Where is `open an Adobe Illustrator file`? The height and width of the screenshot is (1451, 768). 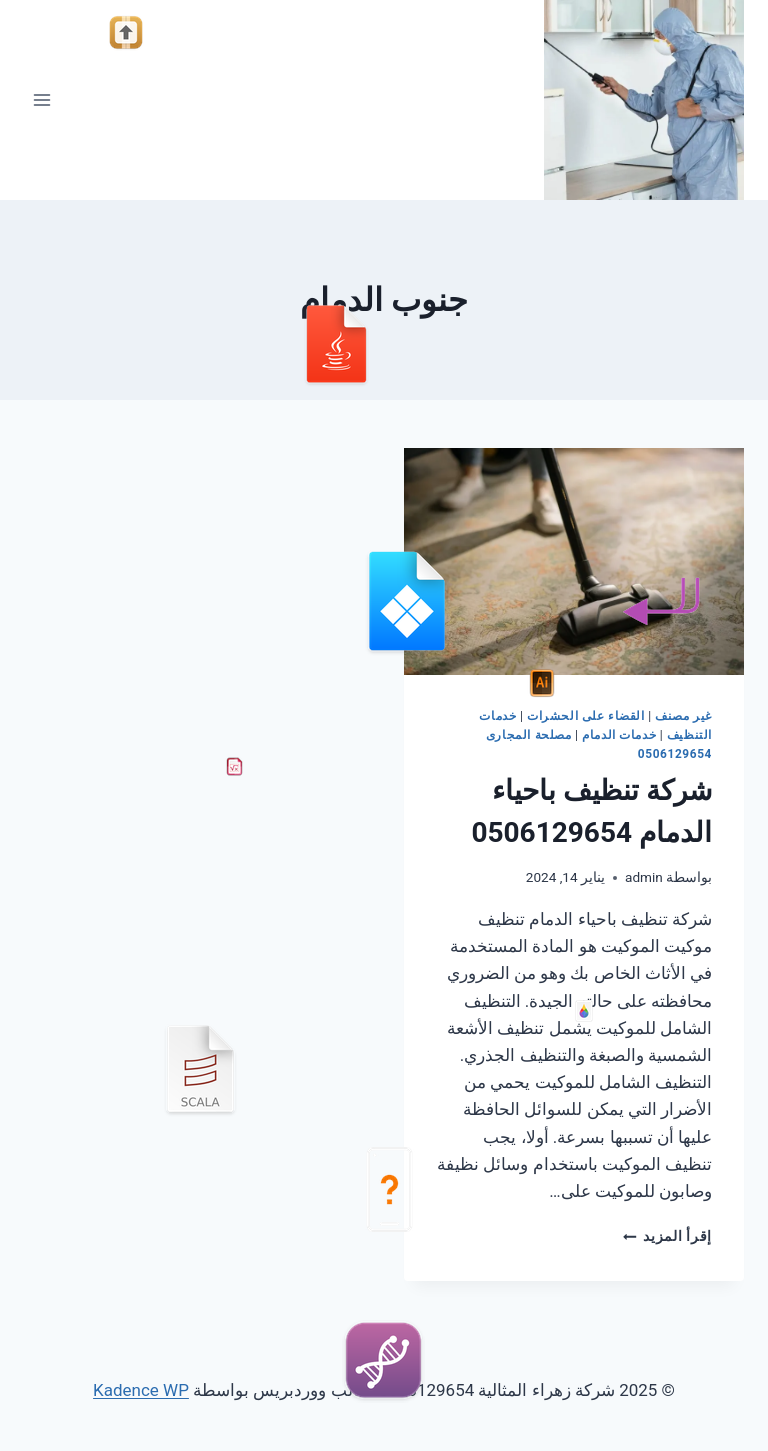 open an Adobe Illustrator file is located at coordinates (542, 683).